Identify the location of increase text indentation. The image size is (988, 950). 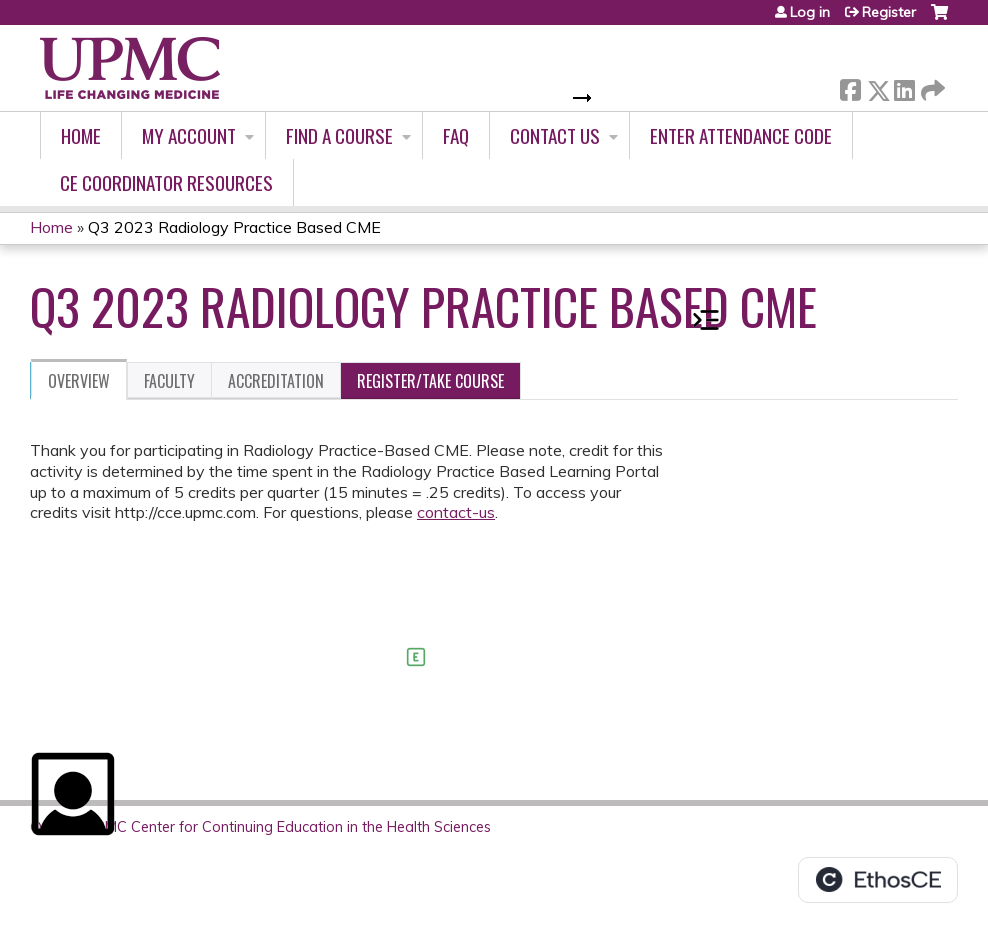
(706, 320).